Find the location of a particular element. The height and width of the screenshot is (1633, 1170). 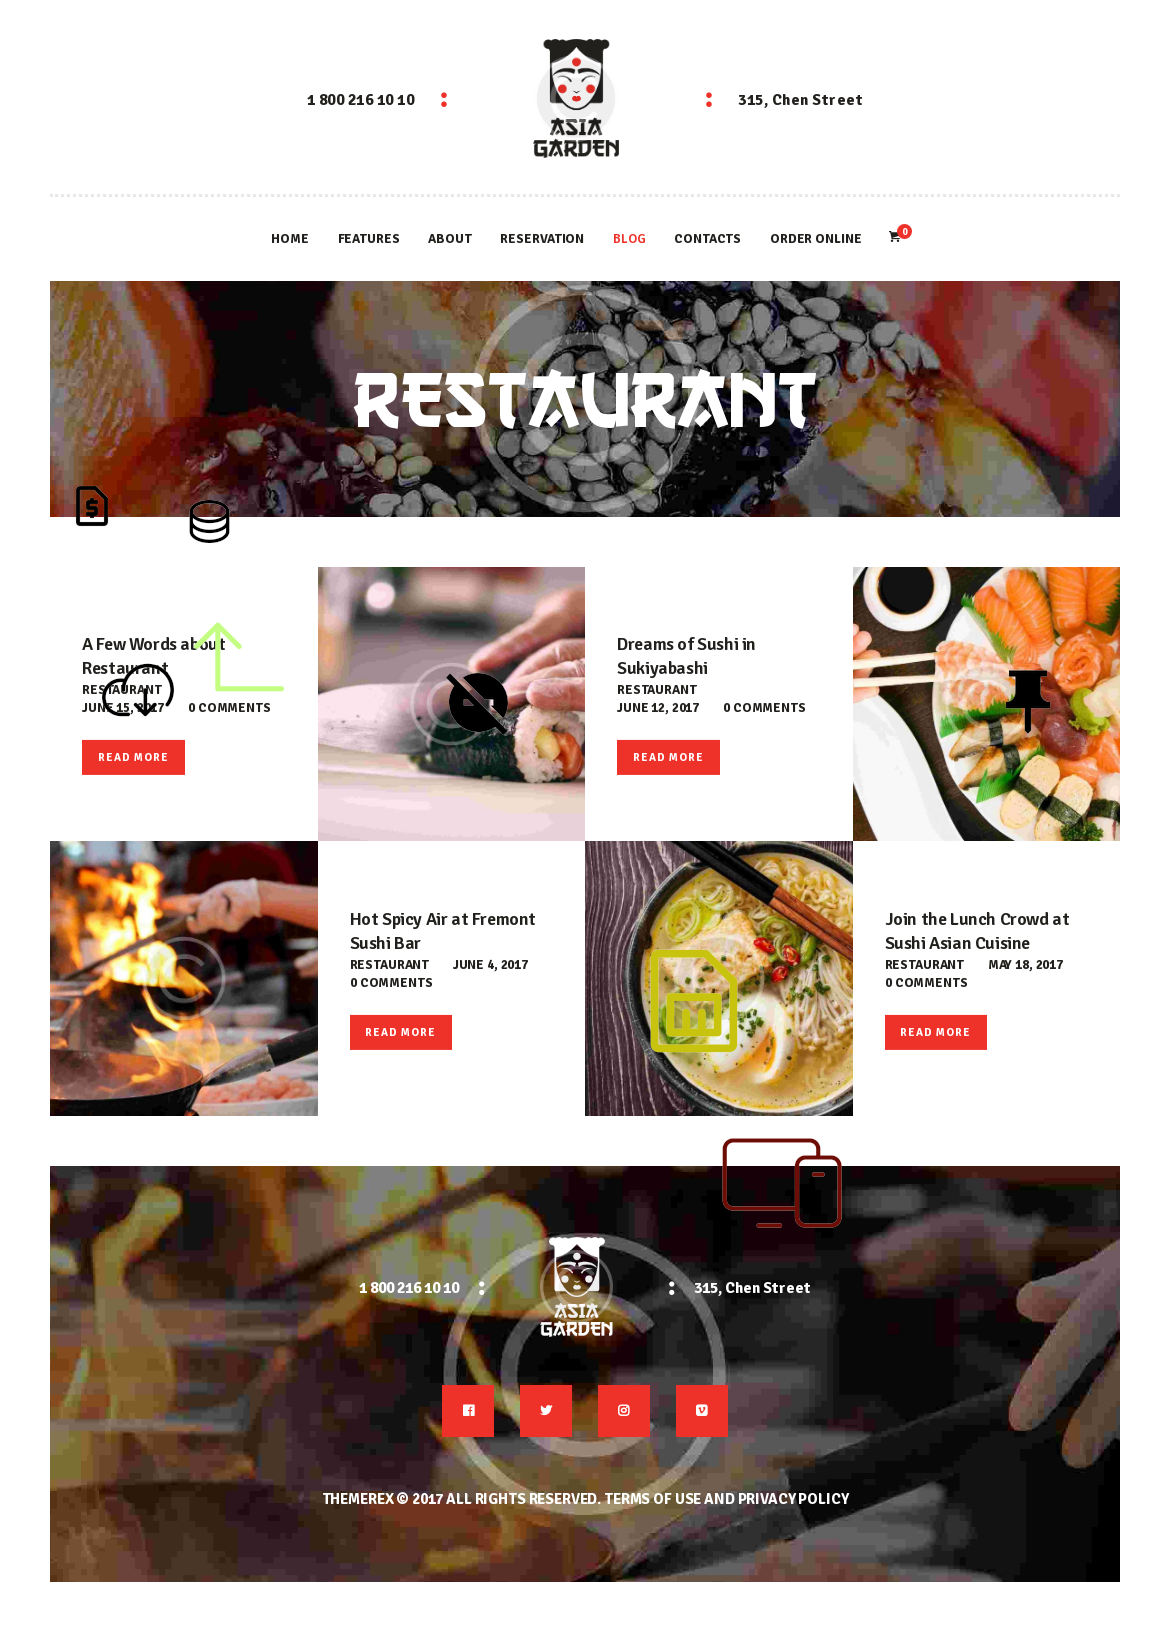

view invoice or billing document is located at coordinates (92, 506).